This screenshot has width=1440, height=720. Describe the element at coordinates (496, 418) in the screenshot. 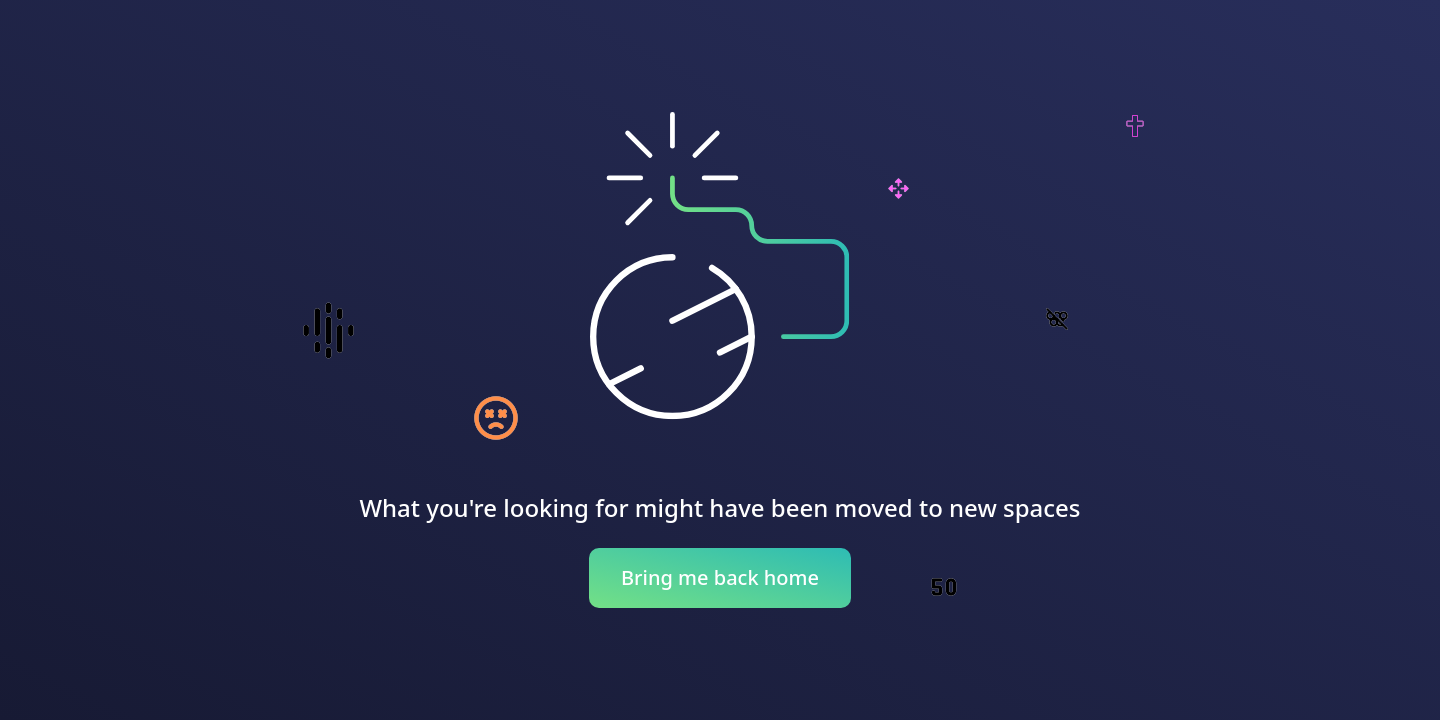

I see `indicates an error or system failure` at that location.